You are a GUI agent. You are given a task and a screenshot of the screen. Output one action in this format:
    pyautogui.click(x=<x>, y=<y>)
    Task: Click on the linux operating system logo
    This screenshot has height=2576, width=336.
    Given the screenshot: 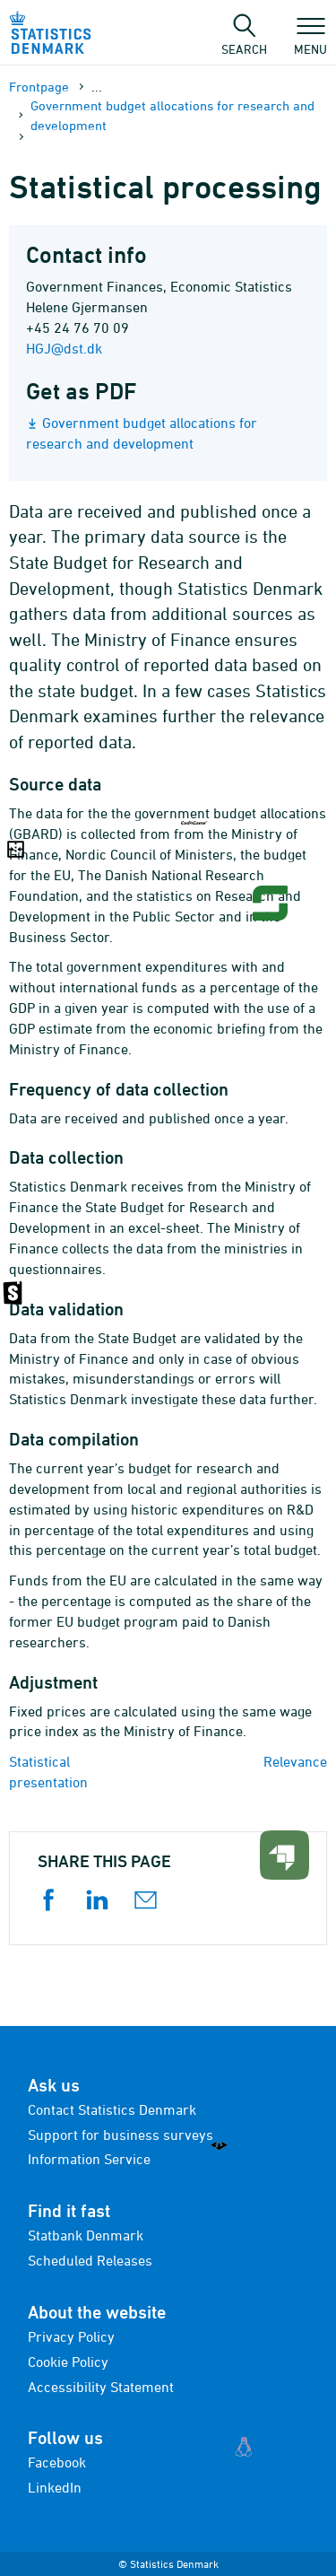 What is the action you would take?
    pyautogui.click(x=244, y=2447)
    